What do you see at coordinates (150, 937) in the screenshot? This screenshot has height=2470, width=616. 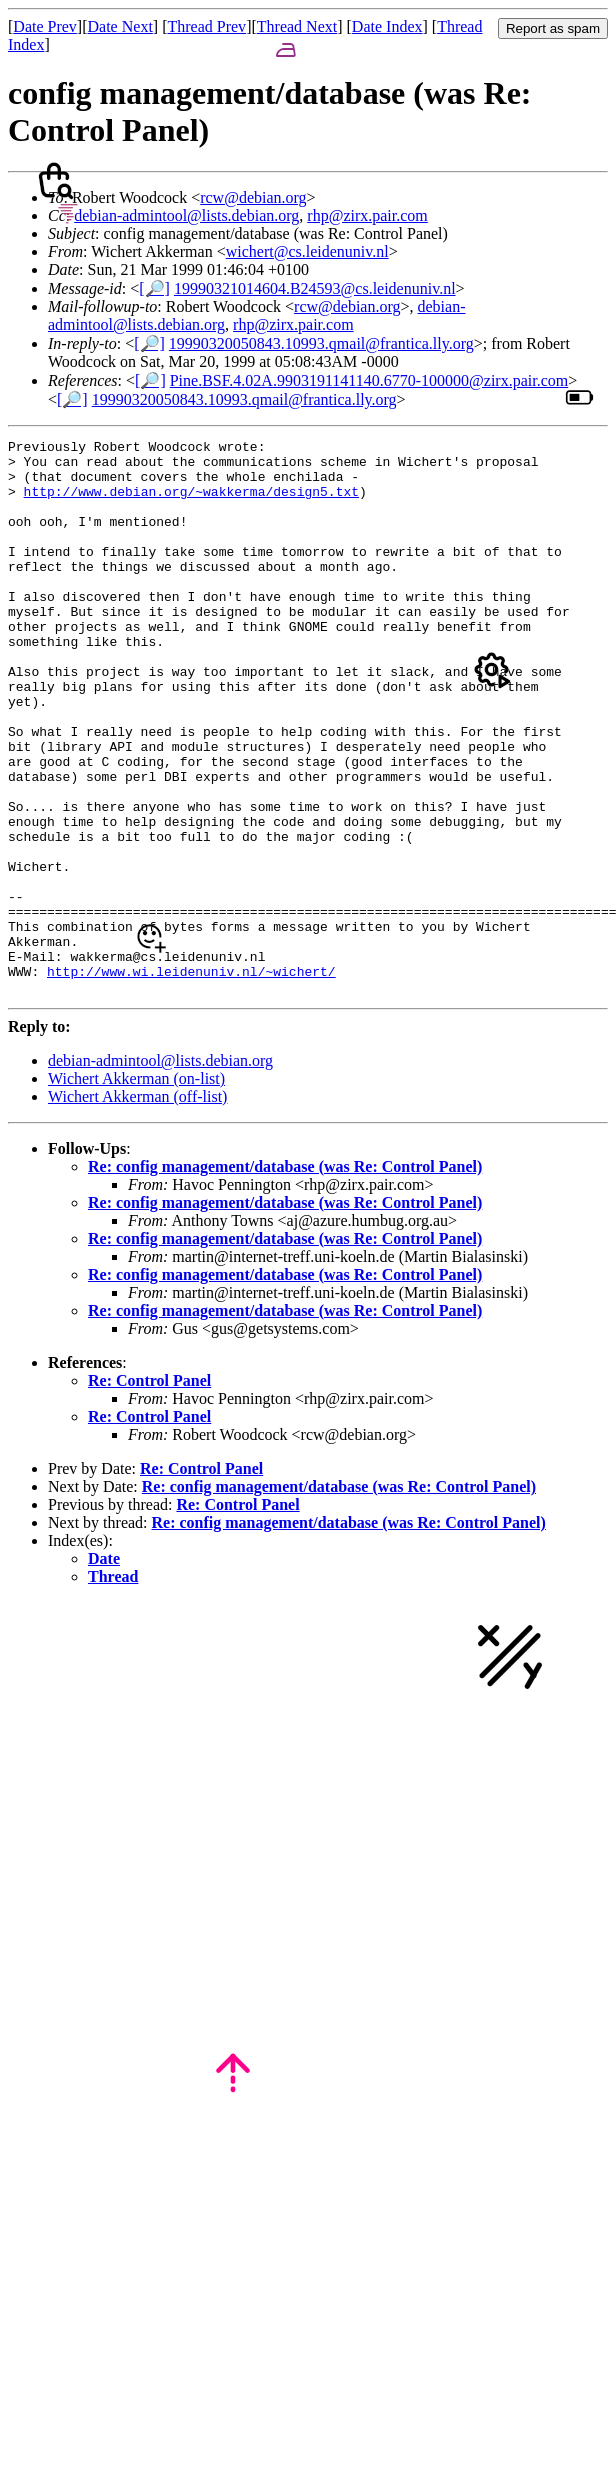 I see `add a reaction to a message` at bounding box center [150, 937].